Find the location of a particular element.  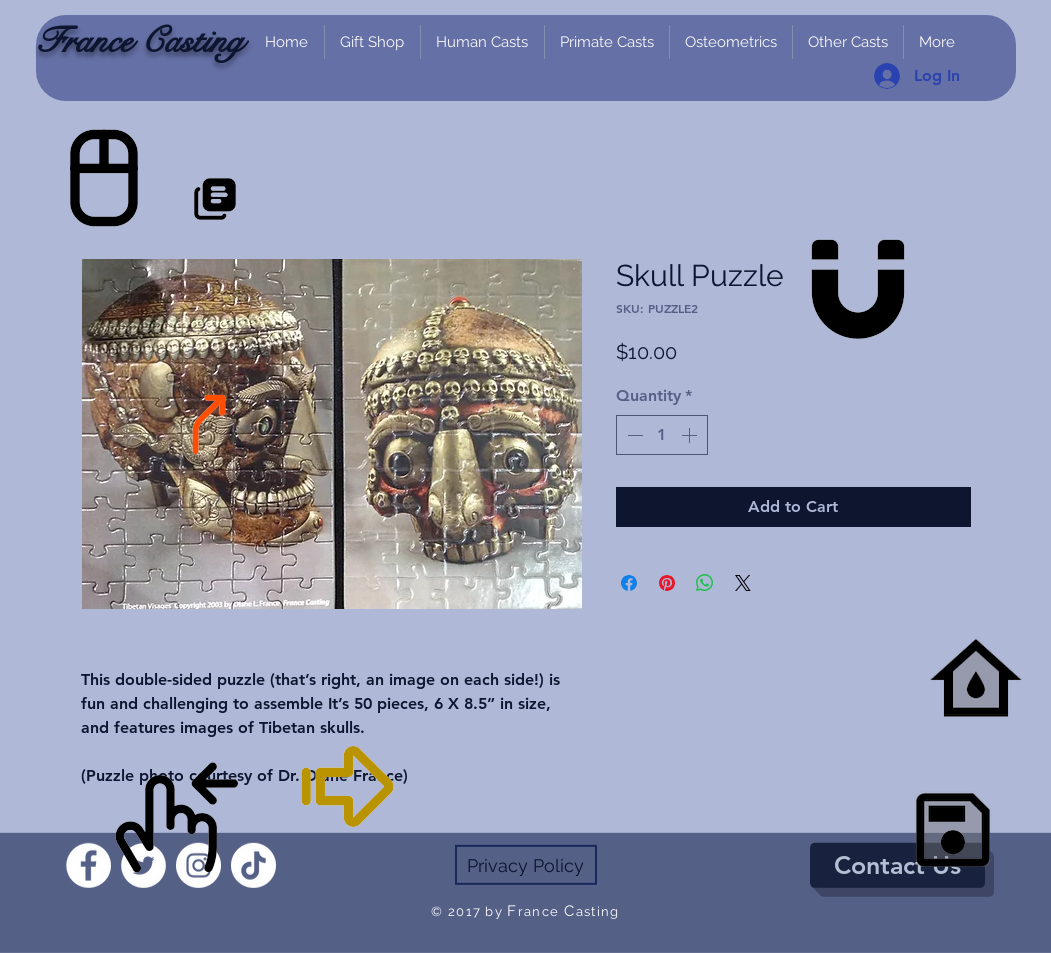

bear right at the next turn is located at coordinates (207, 424).